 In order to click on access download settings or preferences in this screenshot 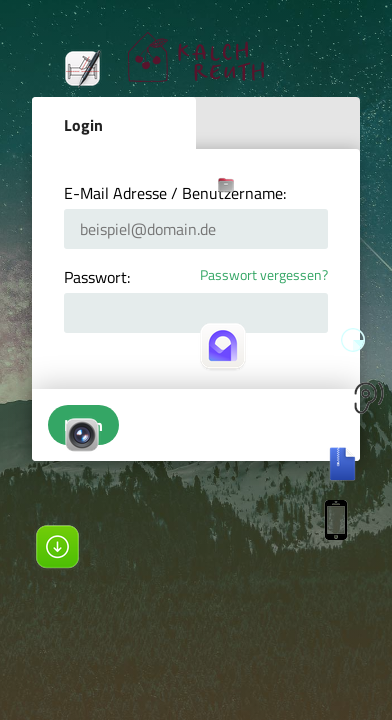, I will do `click(57, 547)`.